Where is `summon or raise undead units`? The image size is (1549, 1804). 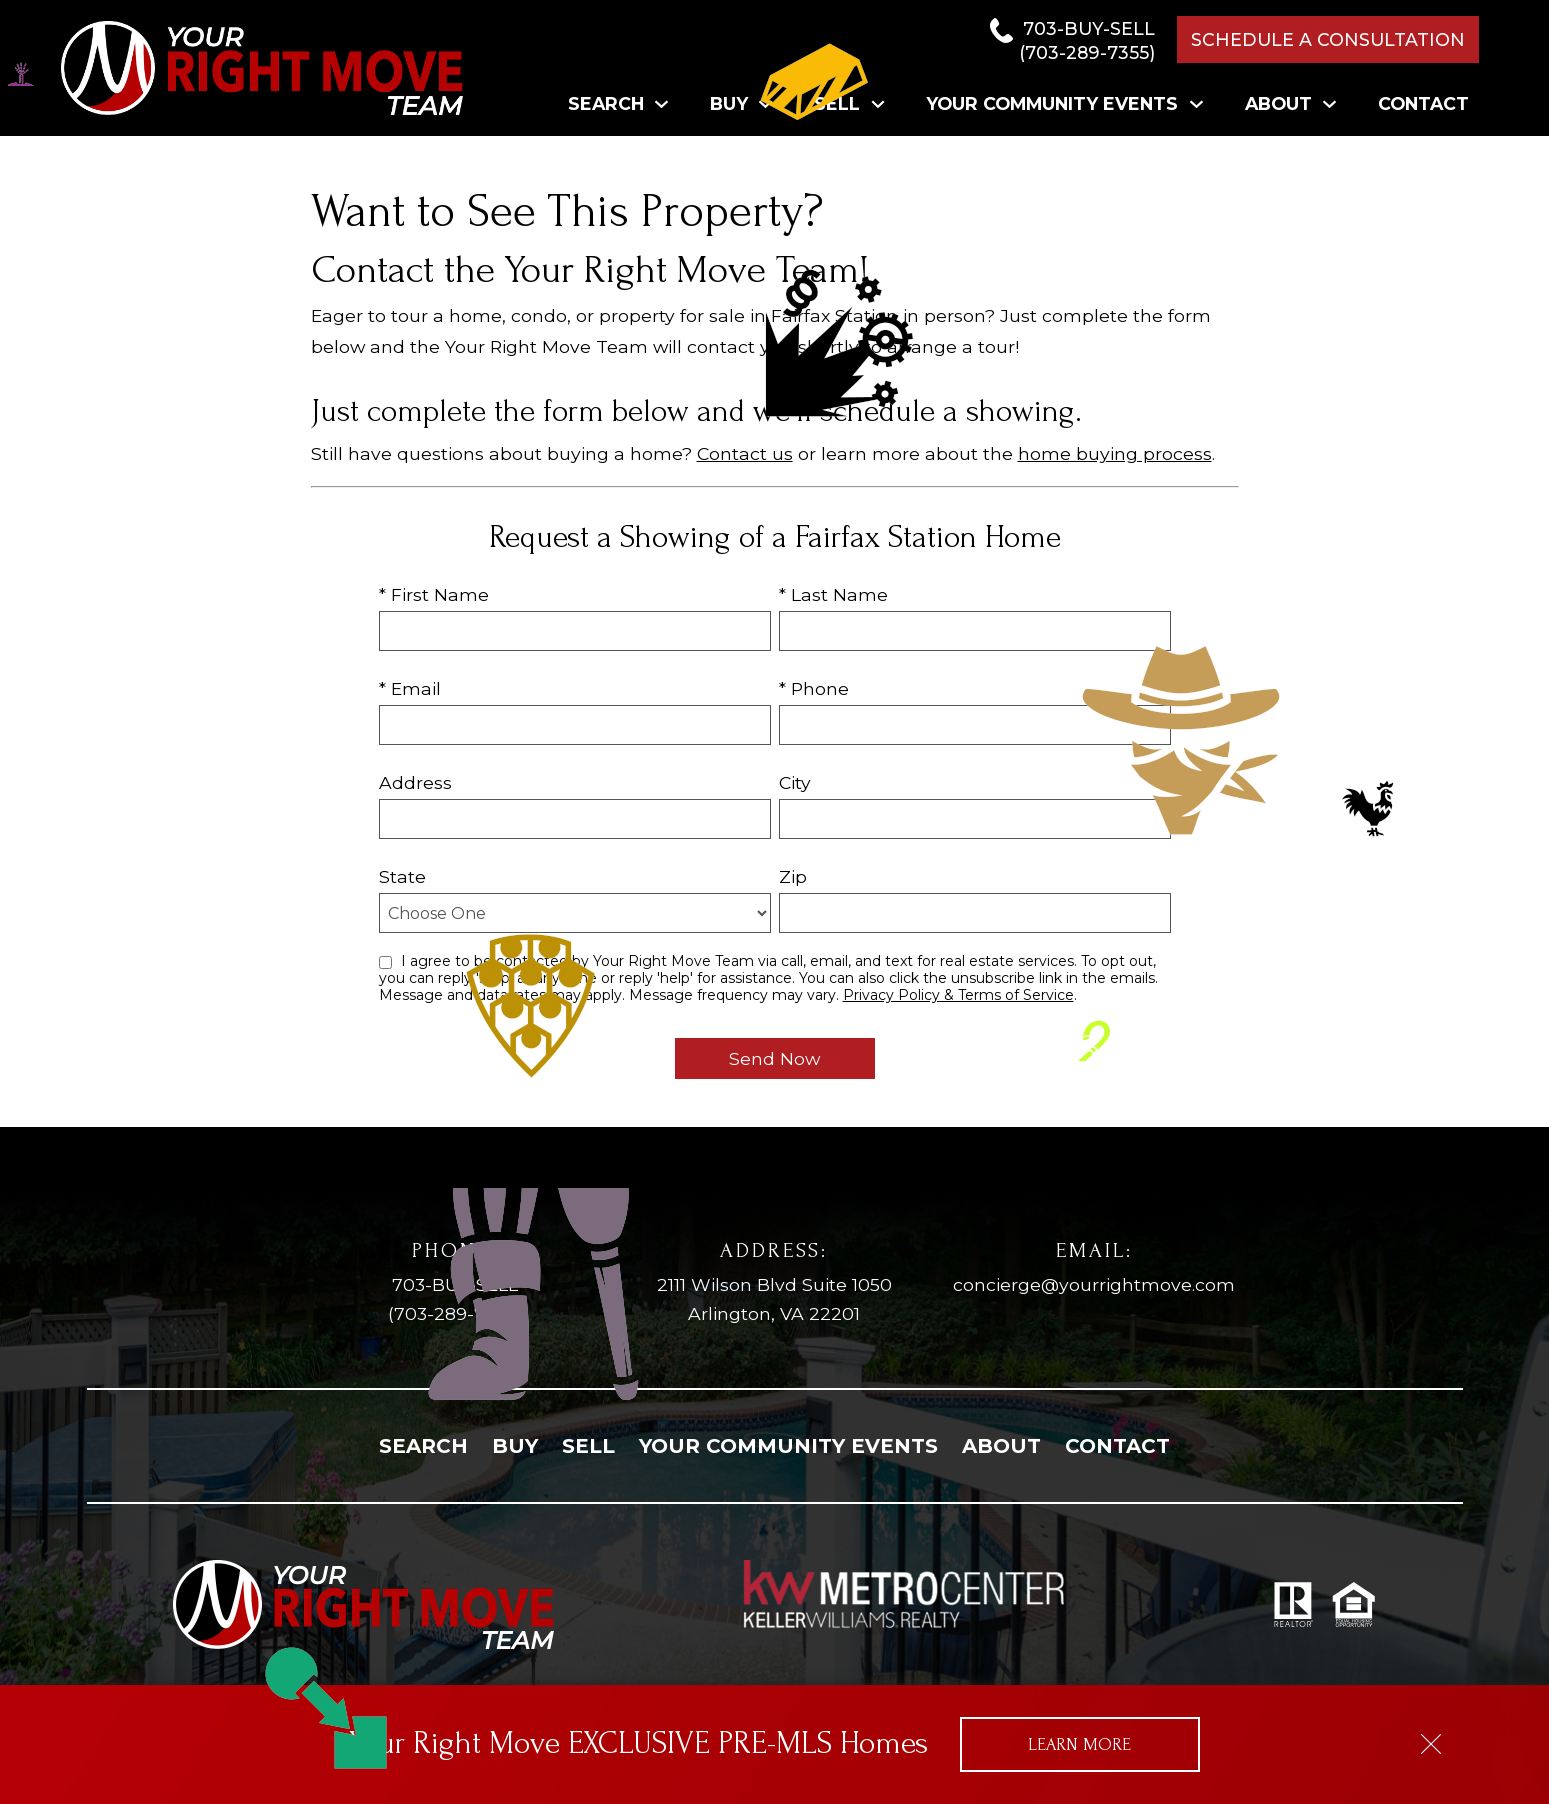
summon or raise undead units is located at coordinates (21, 73).